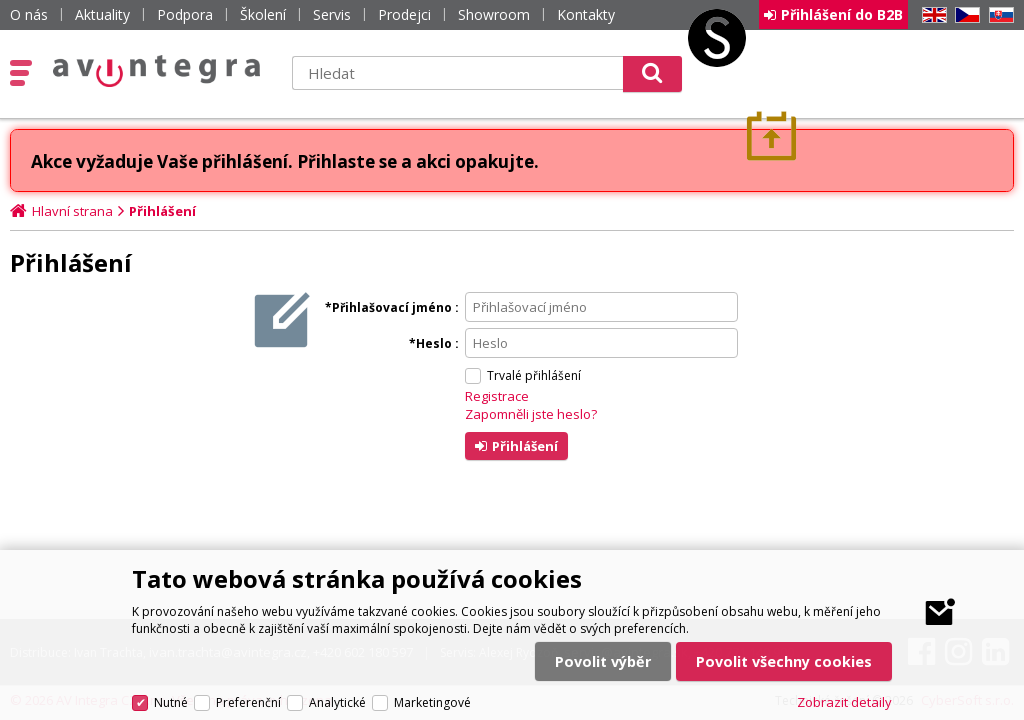 The image size is (1024, 720). What do you see at coordinates (939, 613) in the screenshot?
I see `indicates unread mail or messages` at bounding box center [939, 613].